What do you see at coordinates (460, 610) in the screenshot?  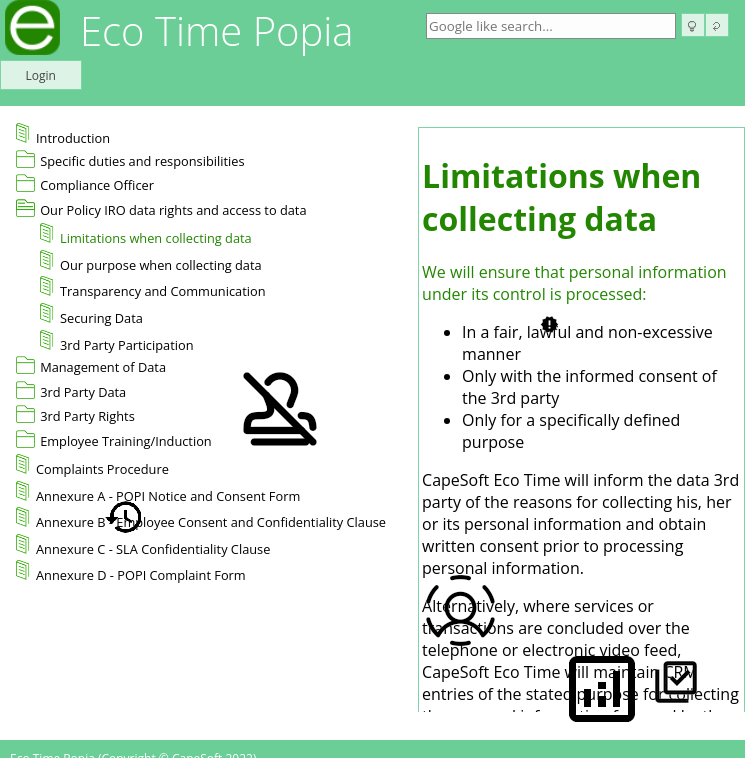 I see `incomplete or pending user profile` at bounding box center [460, 610].